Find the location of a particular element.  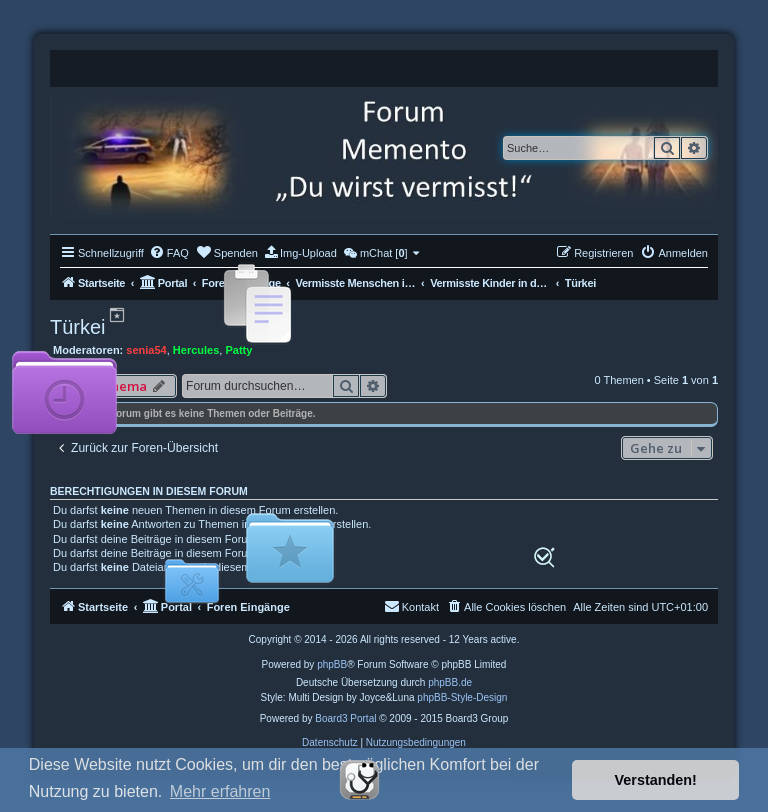

open system configuration or setup assistant is located at coordinates (544, 557).